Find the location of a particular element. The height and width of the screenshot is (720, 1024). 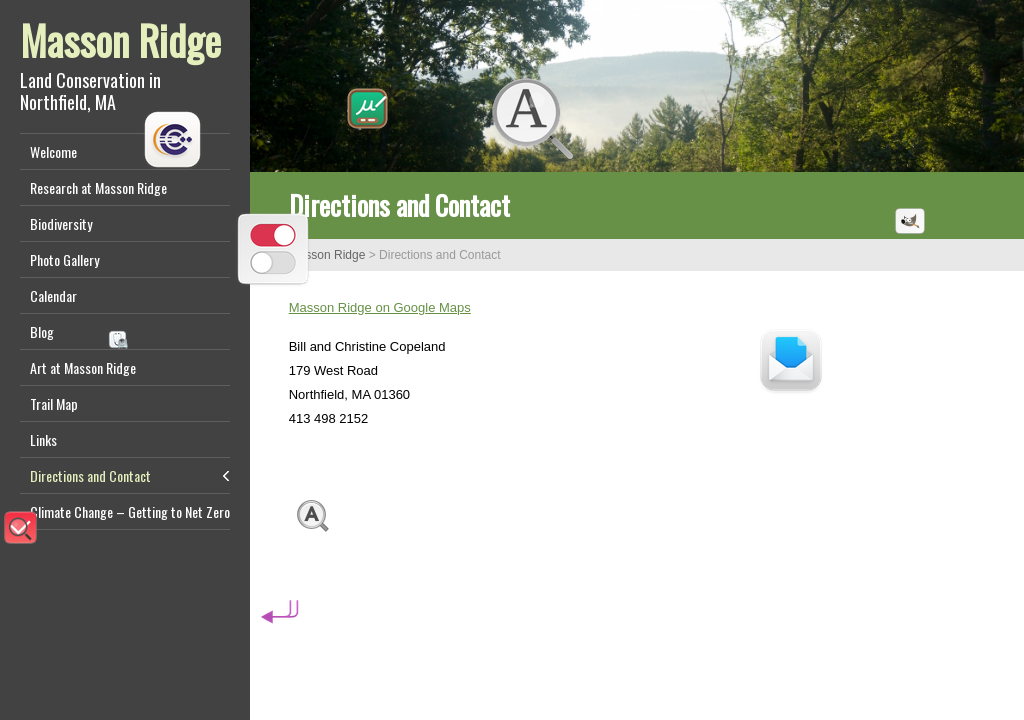

search for text or find on page is located at coordinates (313, 516).